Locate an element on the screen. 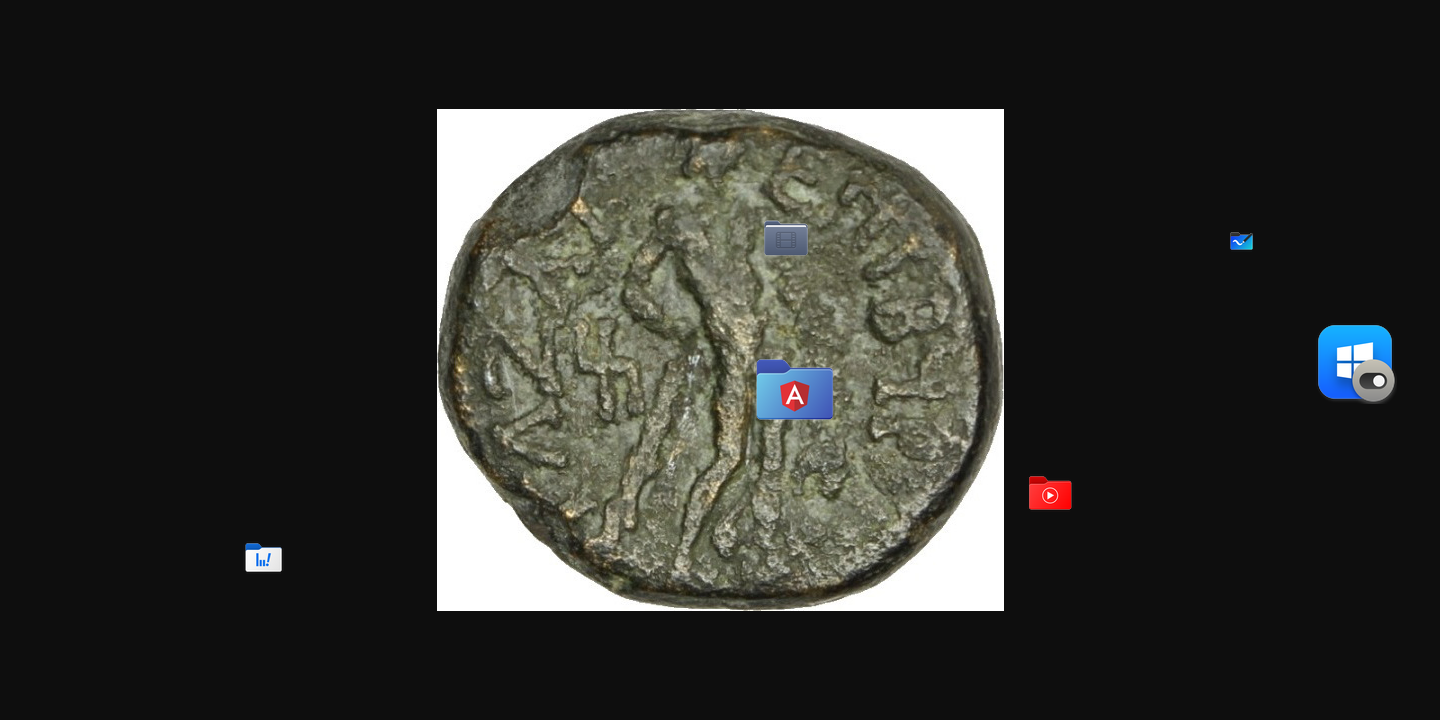 The height and width of the screenshot is (720, 1440). open folder containing Angular project files is located at coordinates (794, 391).